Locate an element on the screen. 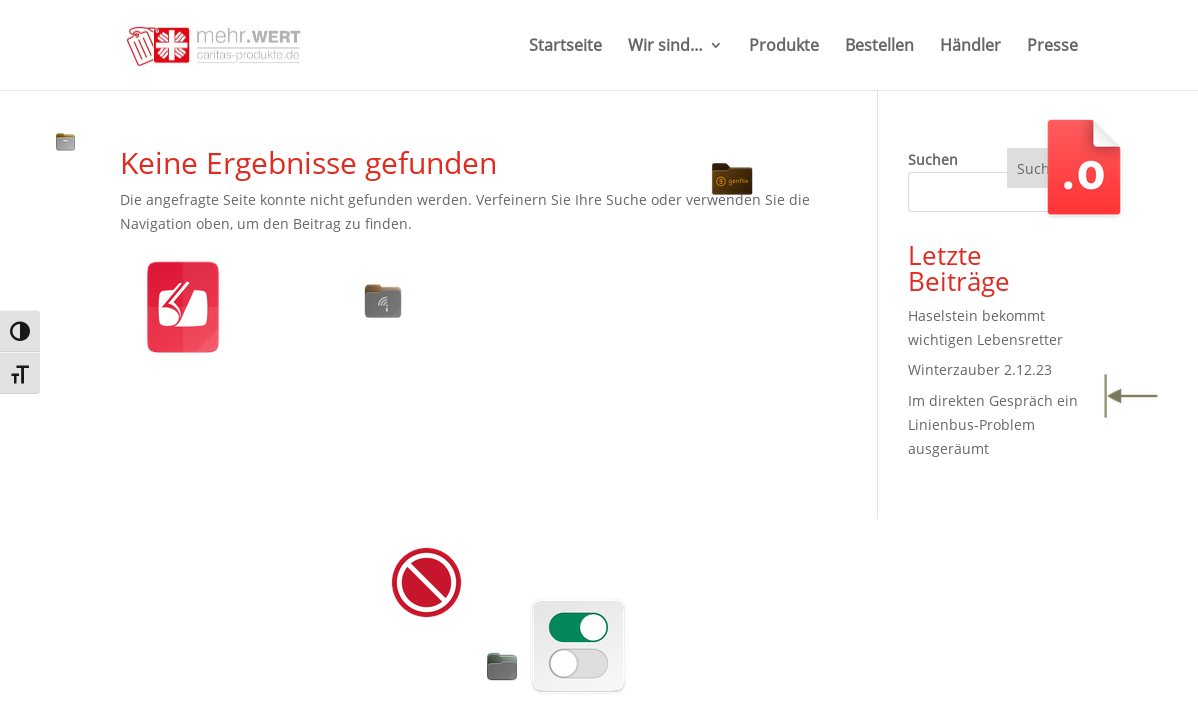  open the file manager application is located at coordinates (65, 141).